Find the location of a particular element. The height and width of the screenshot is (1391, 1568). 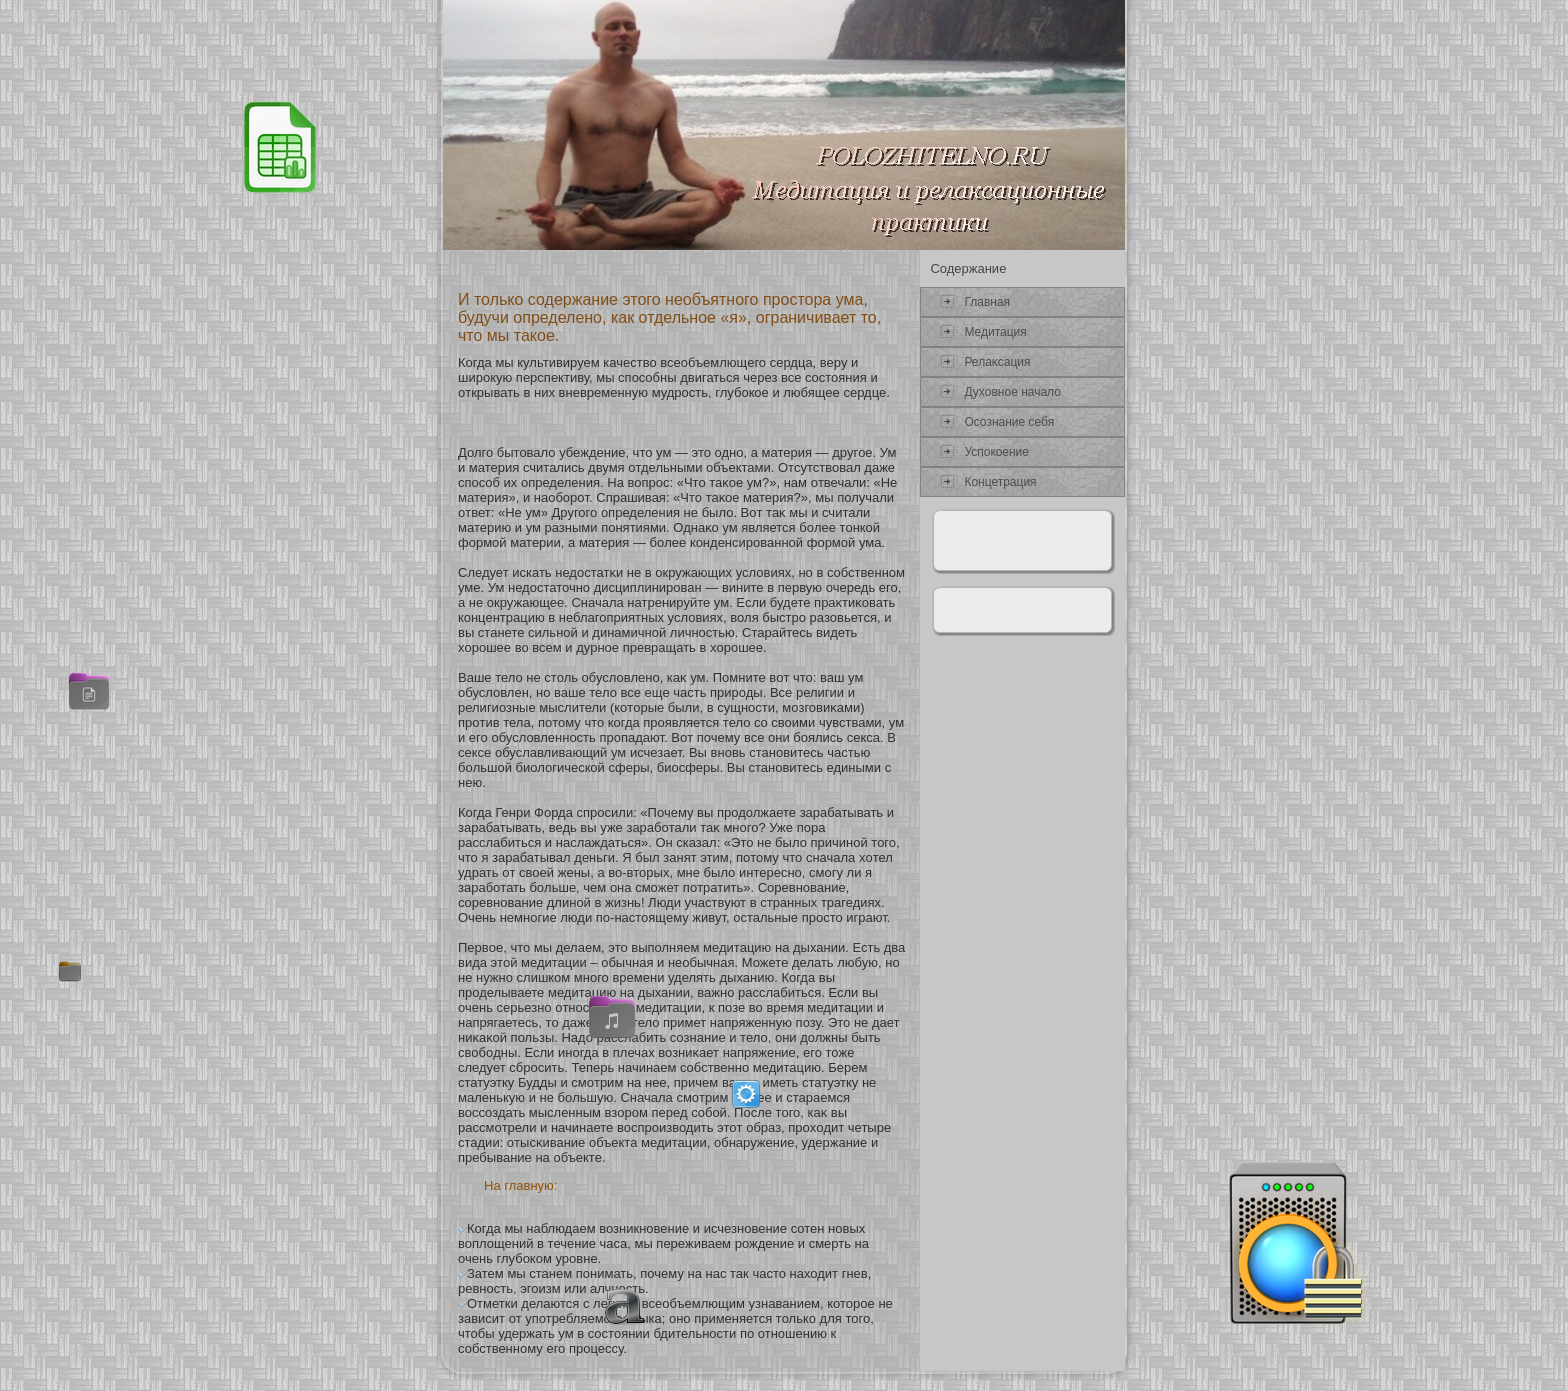

windows executable file (.exe) is located at coordinates (746, 1094).